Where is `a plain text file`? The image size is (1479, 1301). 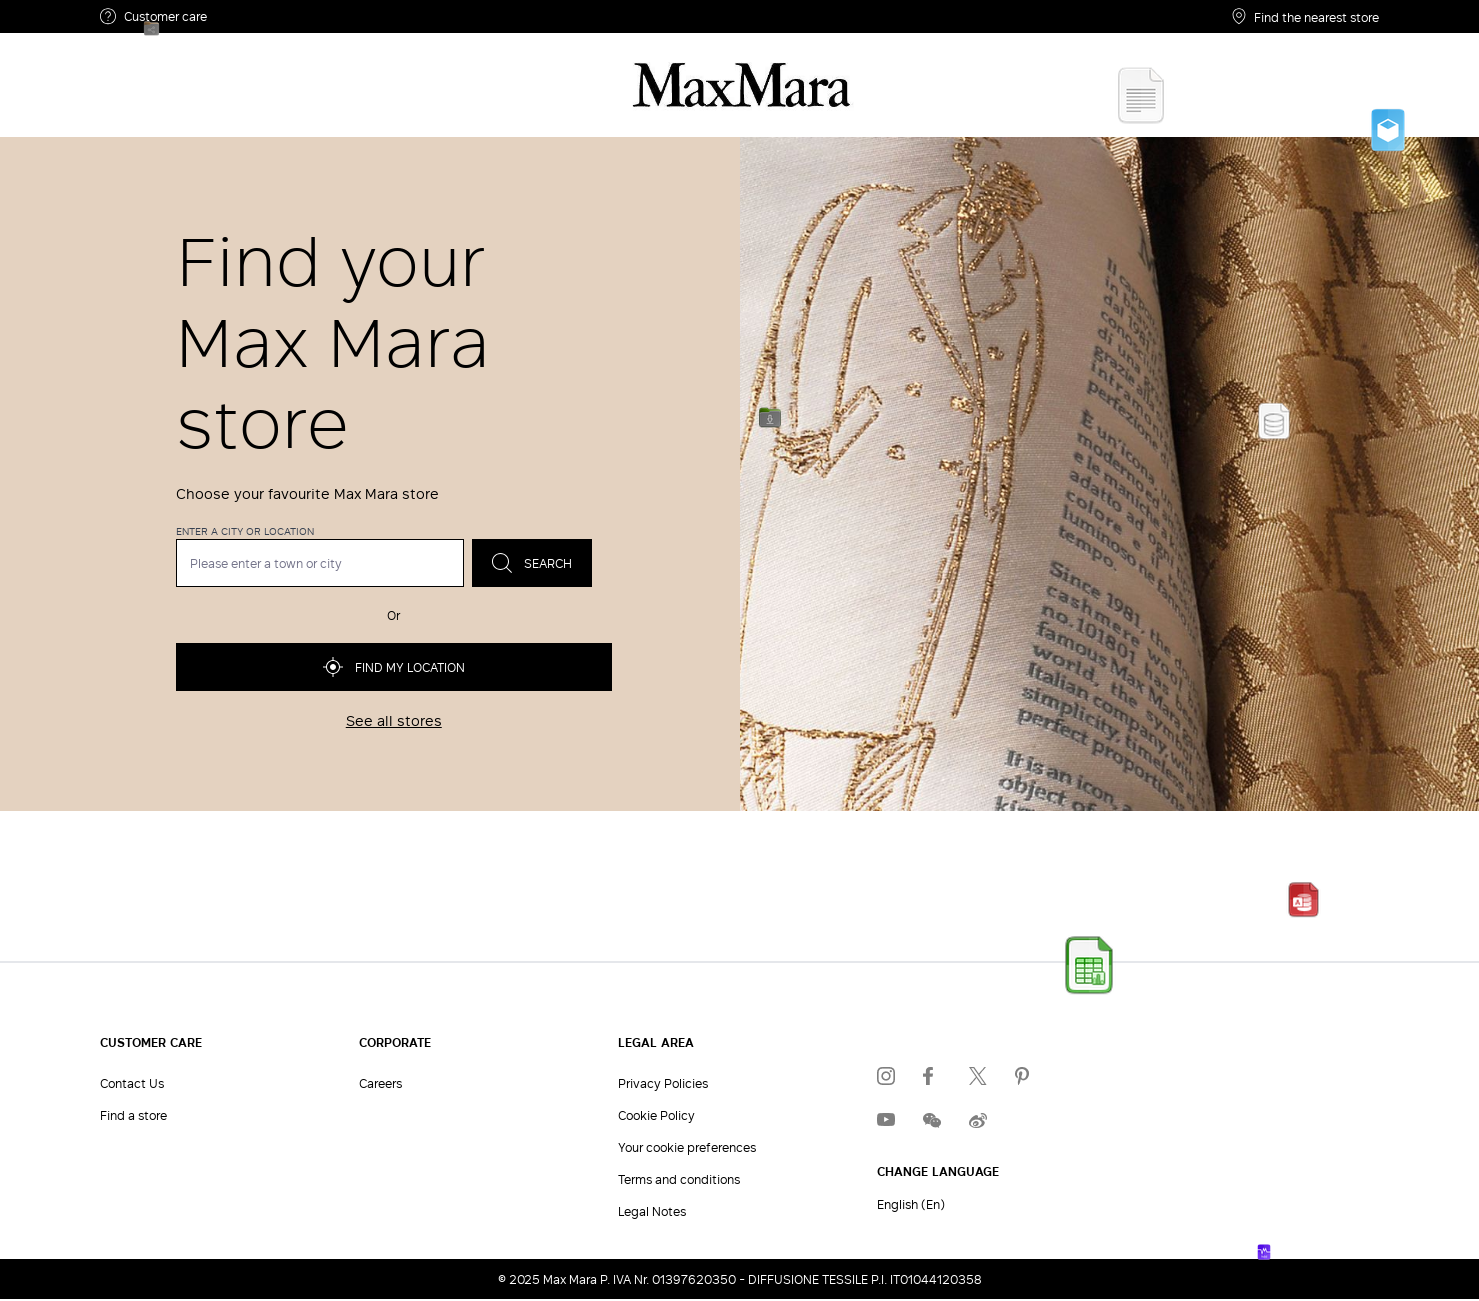
a plain text file is located at coordinates (1141, 95).